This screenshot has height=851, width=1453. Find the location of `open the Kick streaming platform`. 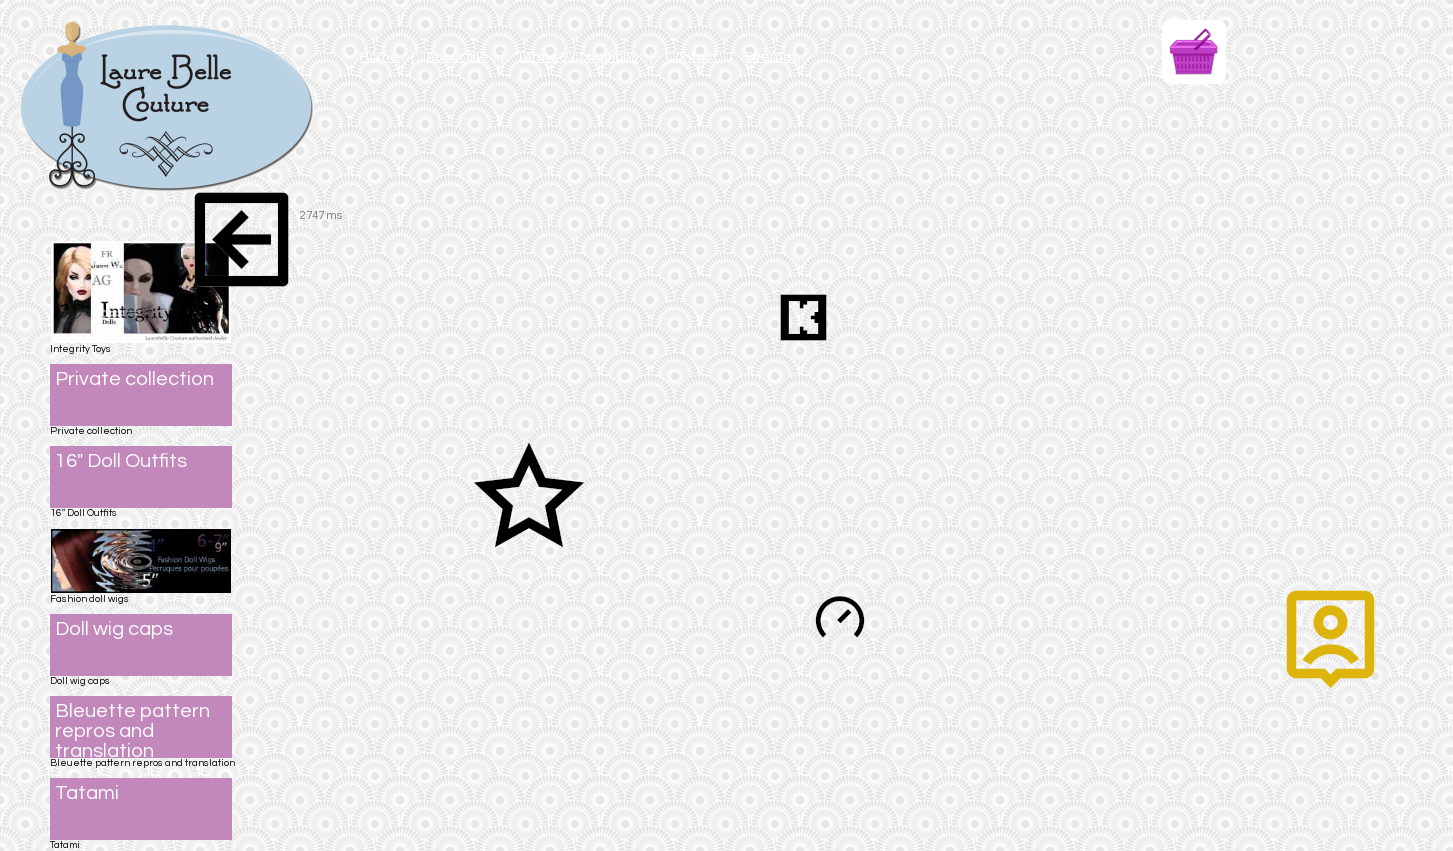

open the Kick streaming platform is located at coordinates (803, 317).